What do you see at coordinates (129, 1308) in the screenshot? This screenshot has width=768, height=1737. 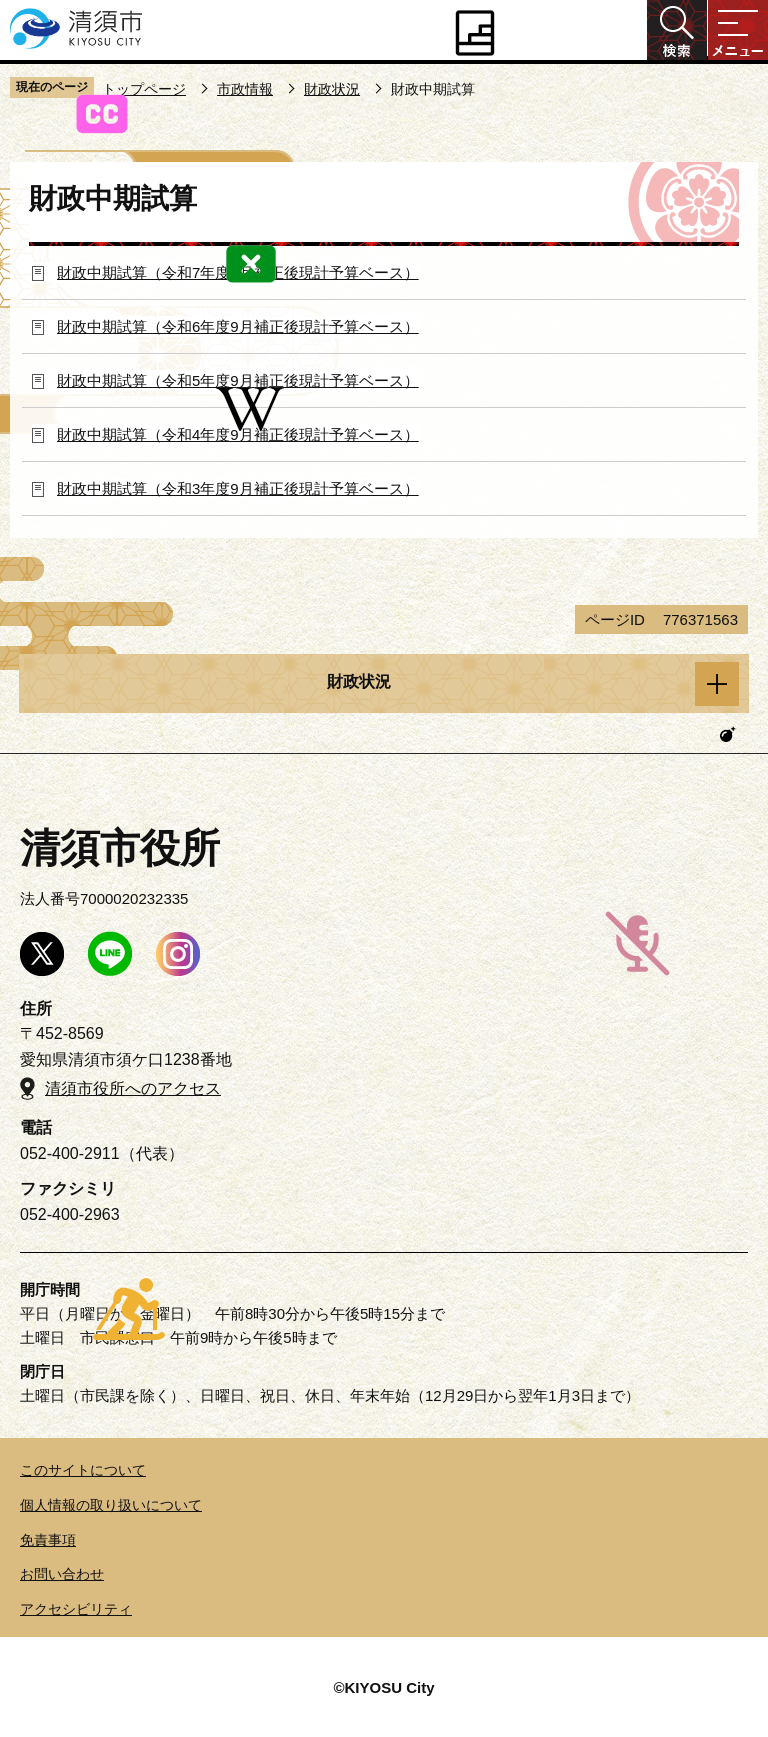 I see `access nordic skiing trails or activities` at bounding box center [129, 1308].